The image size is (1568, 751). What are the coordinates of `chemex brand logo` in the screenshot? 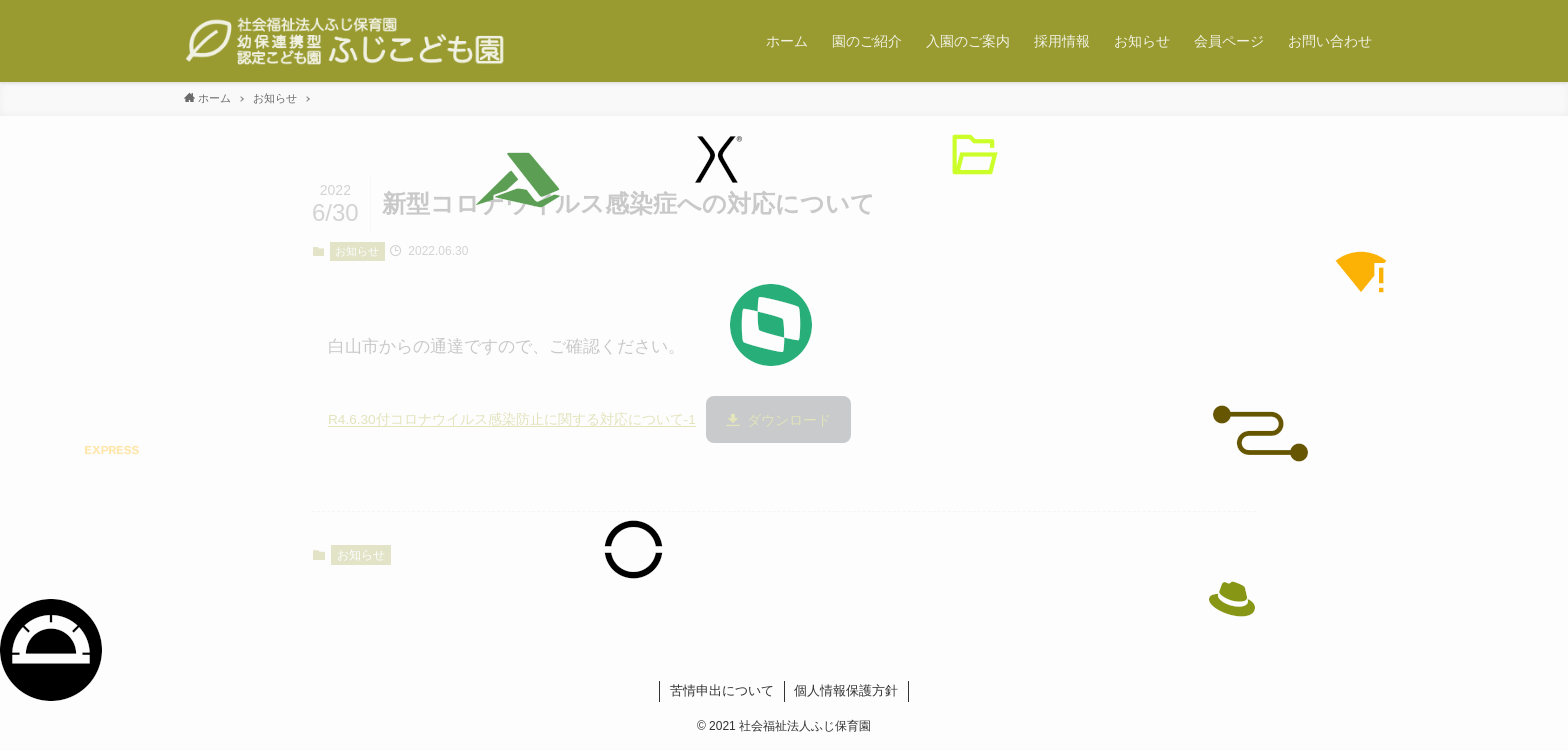 It's located at (718, 159).